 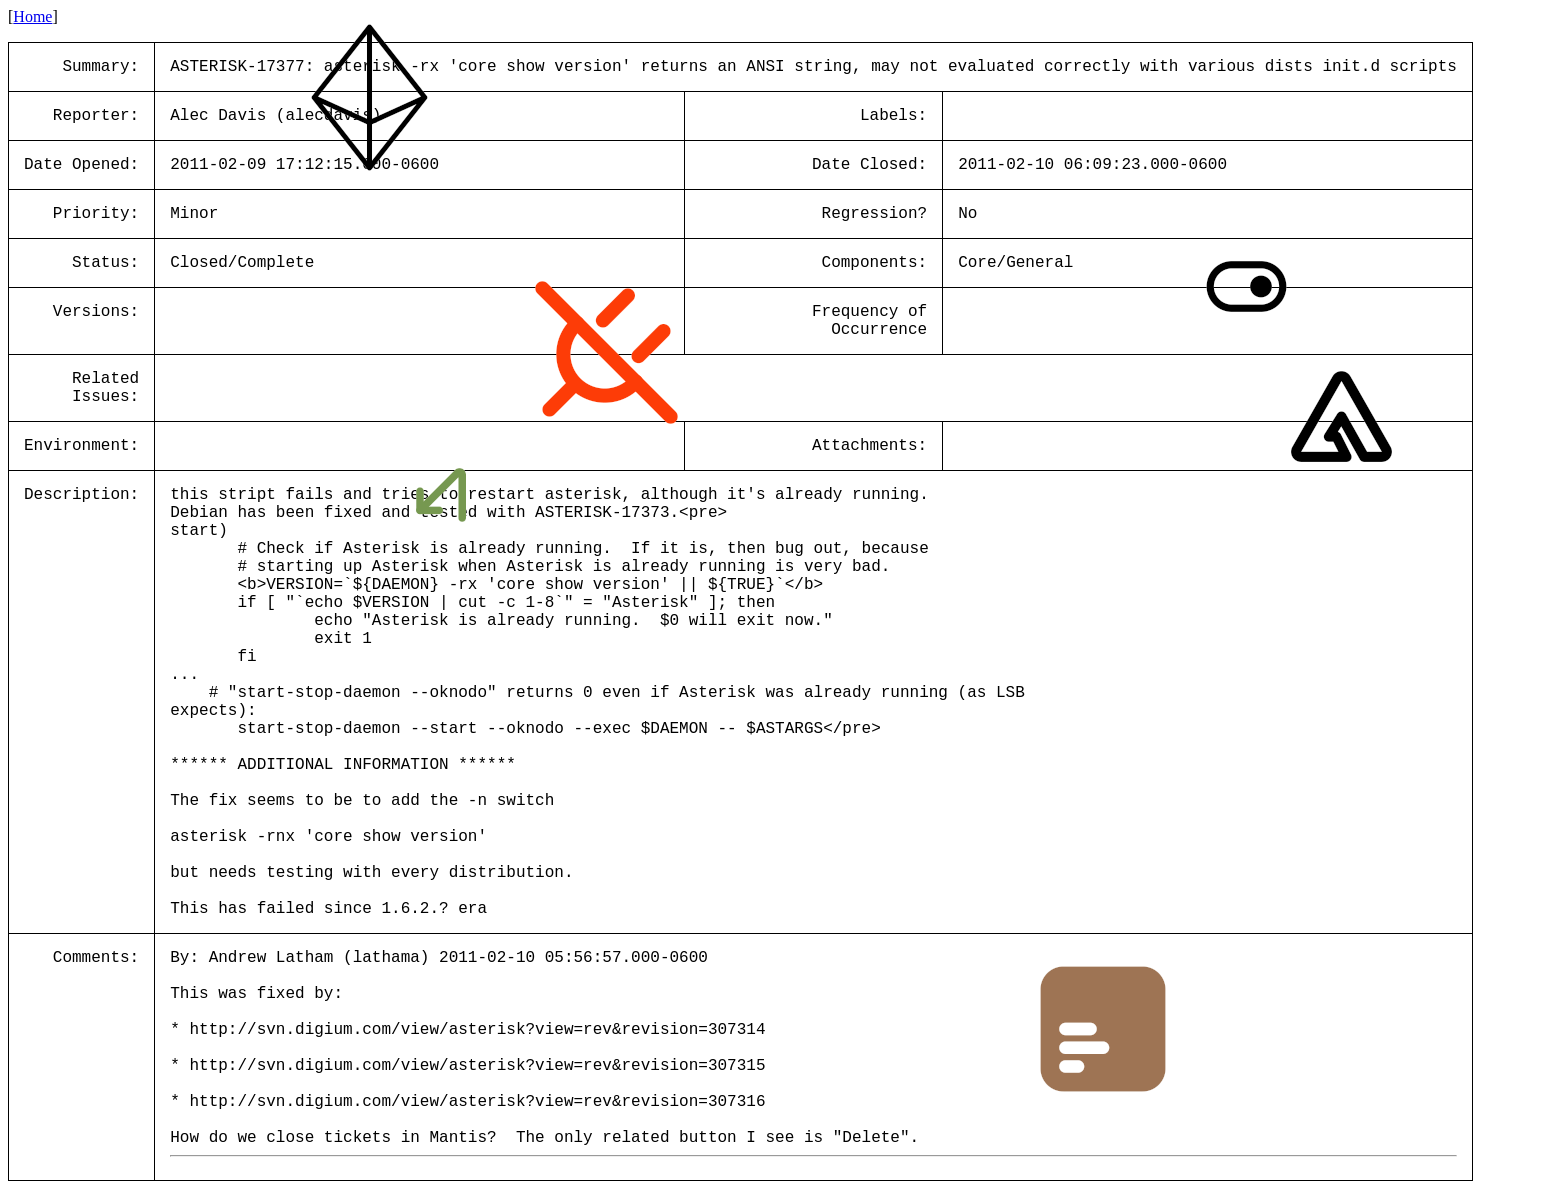 I want to click on Adobe brand logo, so click(x=1341, y=416).